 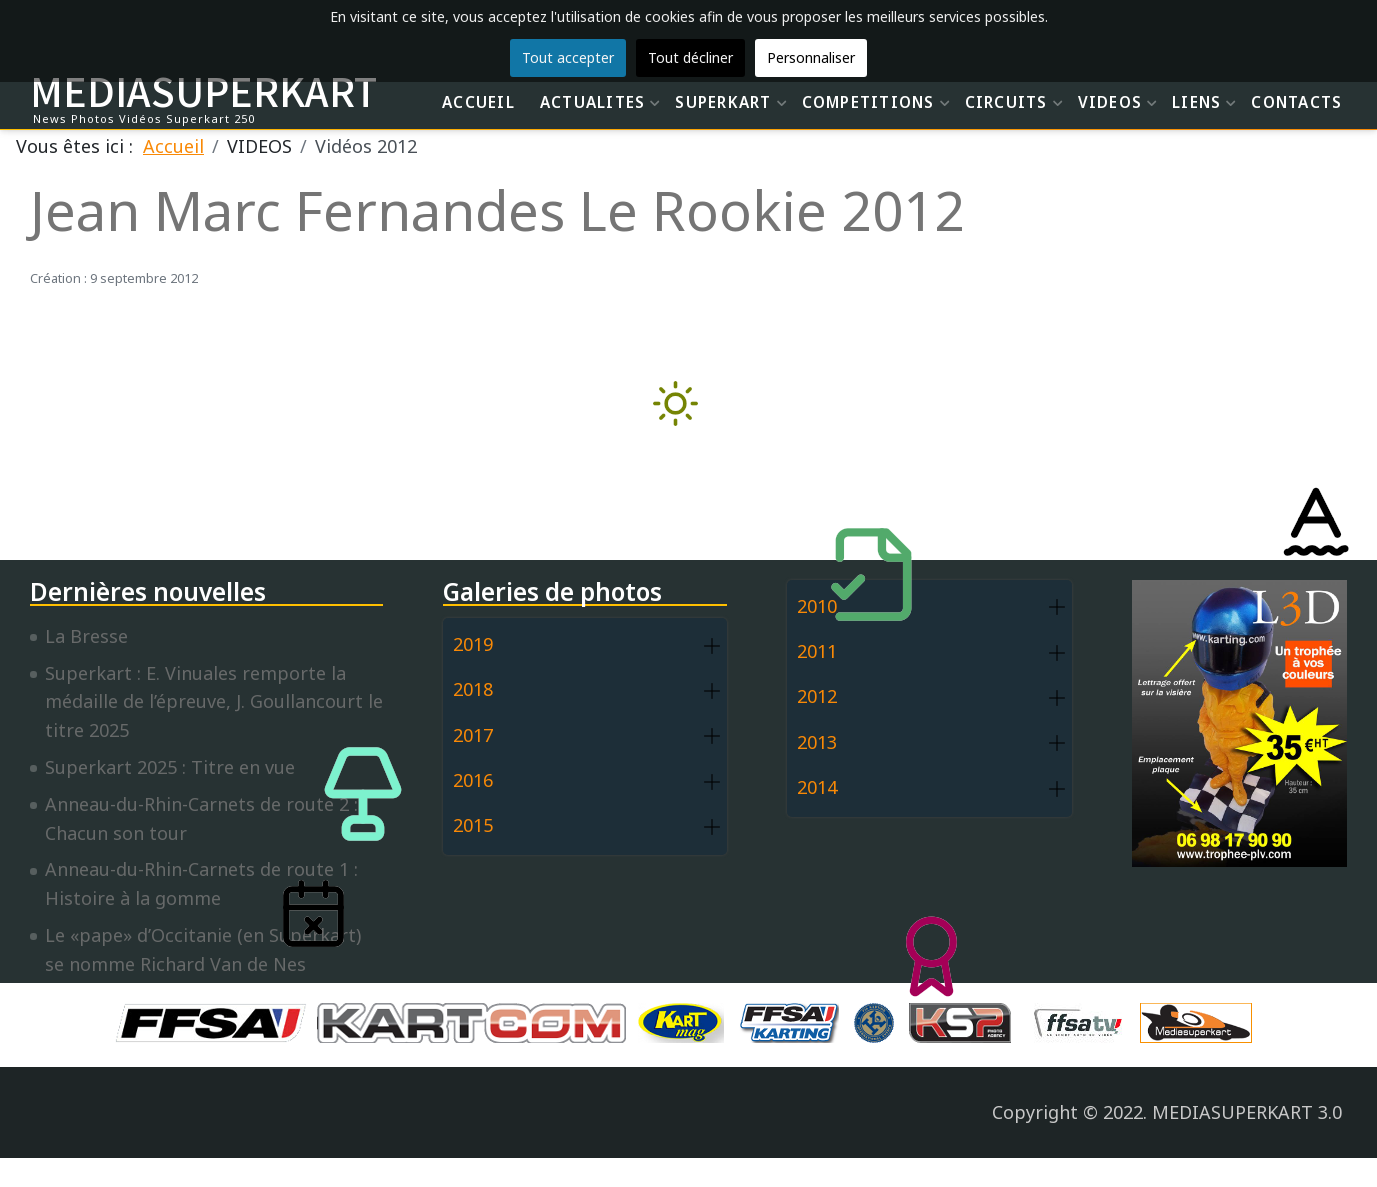 I want to click on toggle desk lamp or lighting, so click(x=363, y=794).